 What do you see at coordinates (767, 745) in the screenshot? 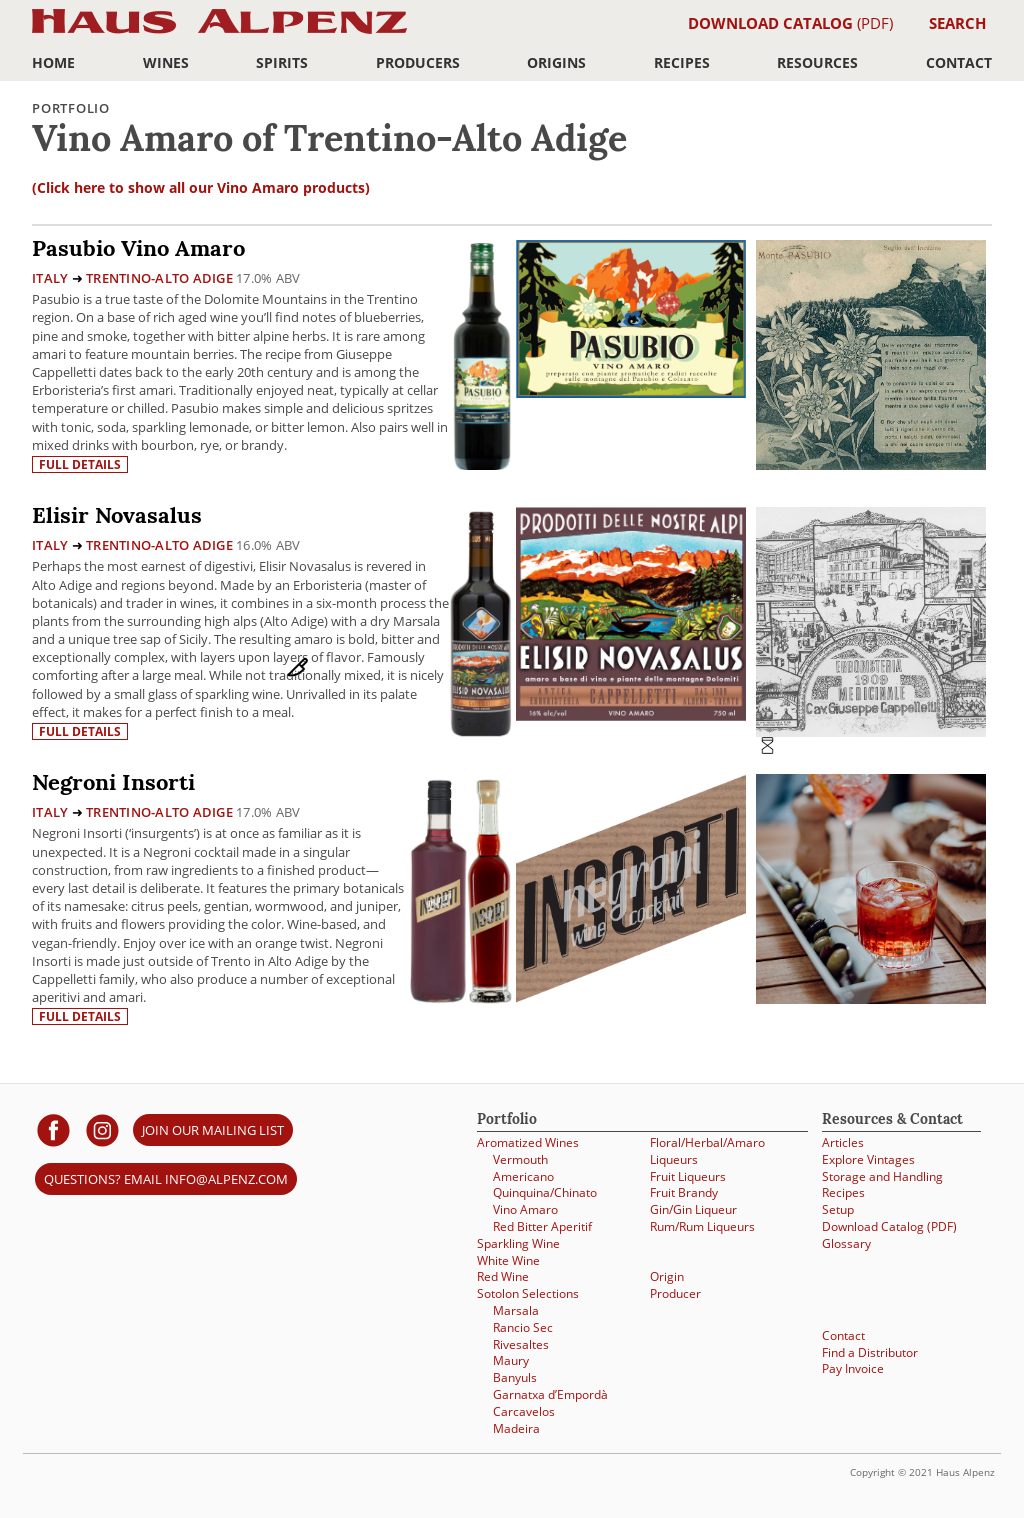
I see `indicates a timer or countdown in progress` at bounding box center [767, 745].